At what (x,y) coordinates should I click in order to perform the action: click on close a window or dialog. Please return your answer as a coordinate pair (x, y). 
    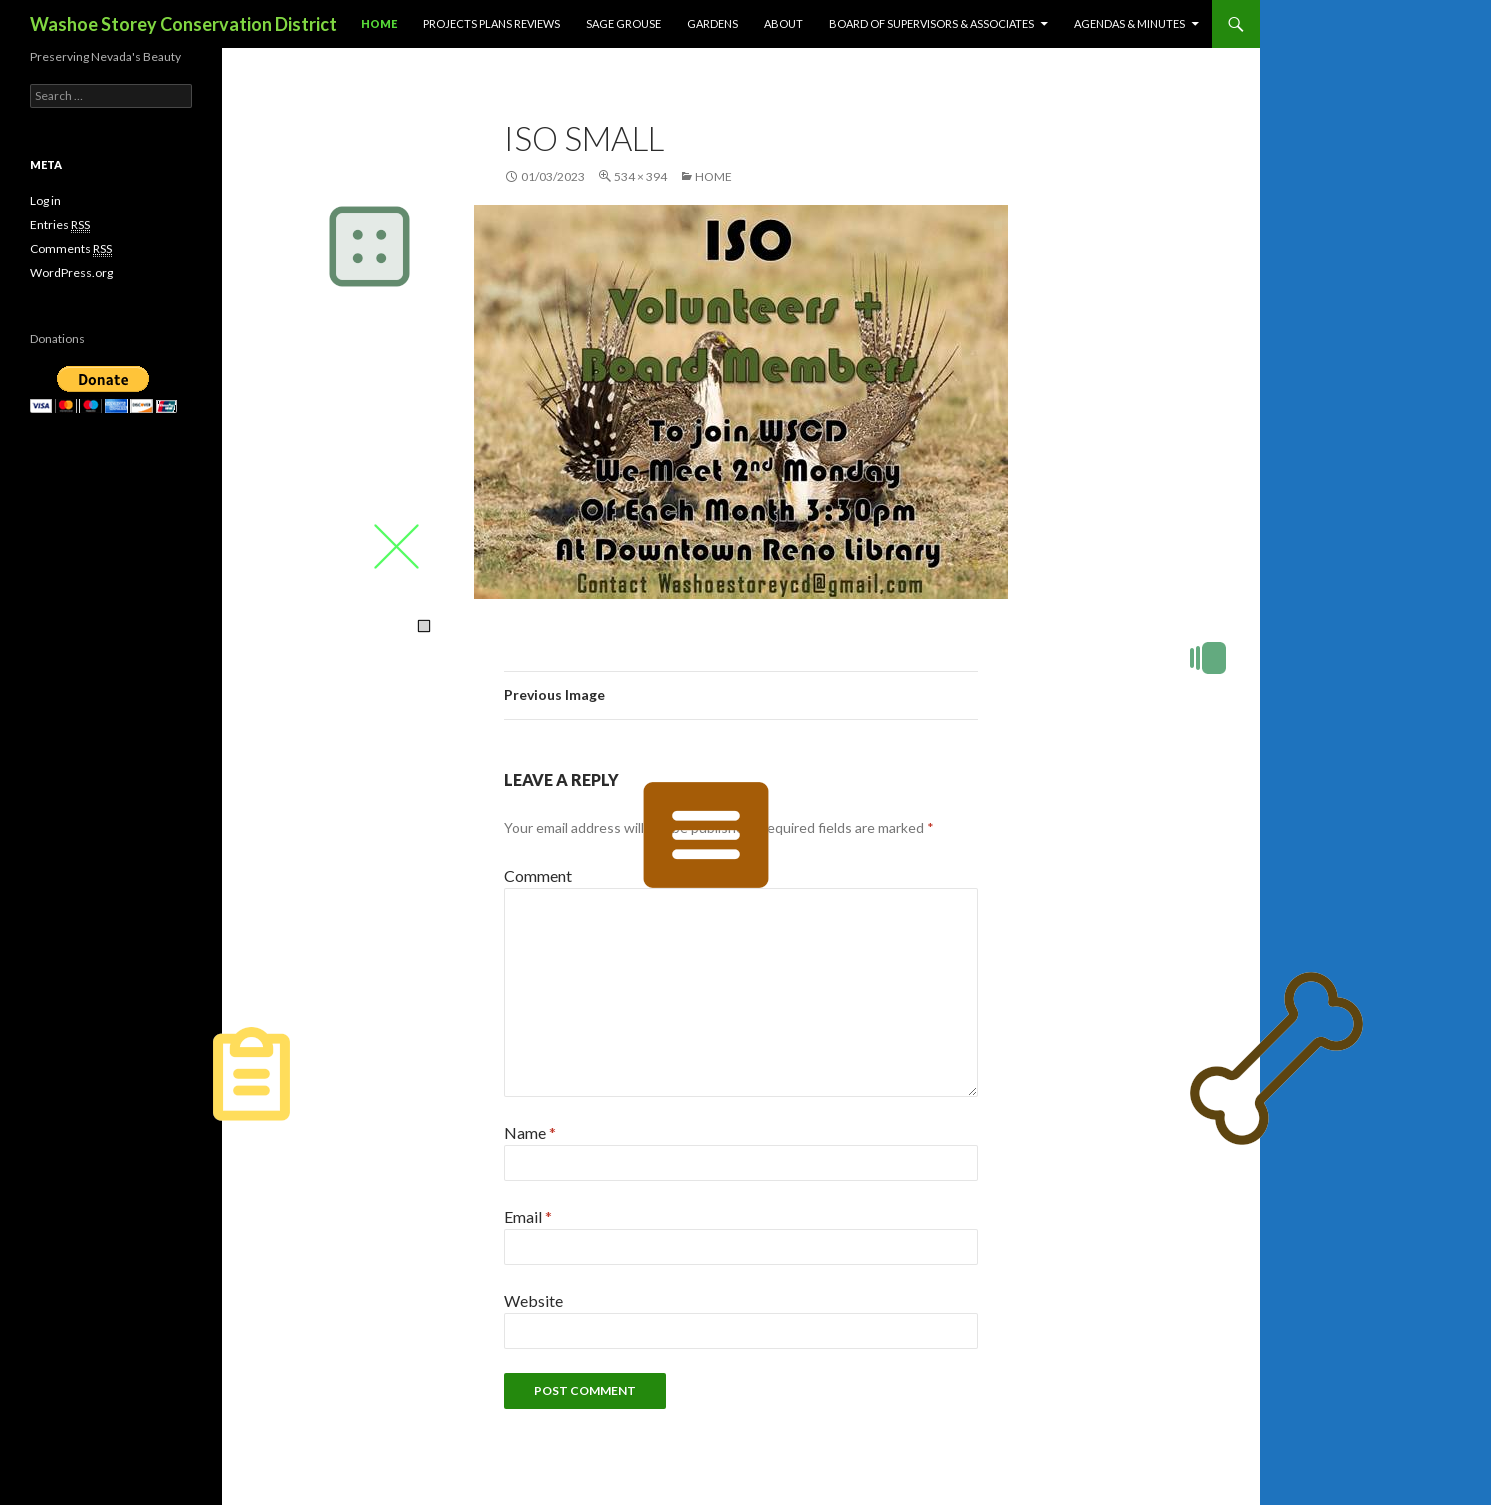
    Looking at the image, I should click on (396, 546).